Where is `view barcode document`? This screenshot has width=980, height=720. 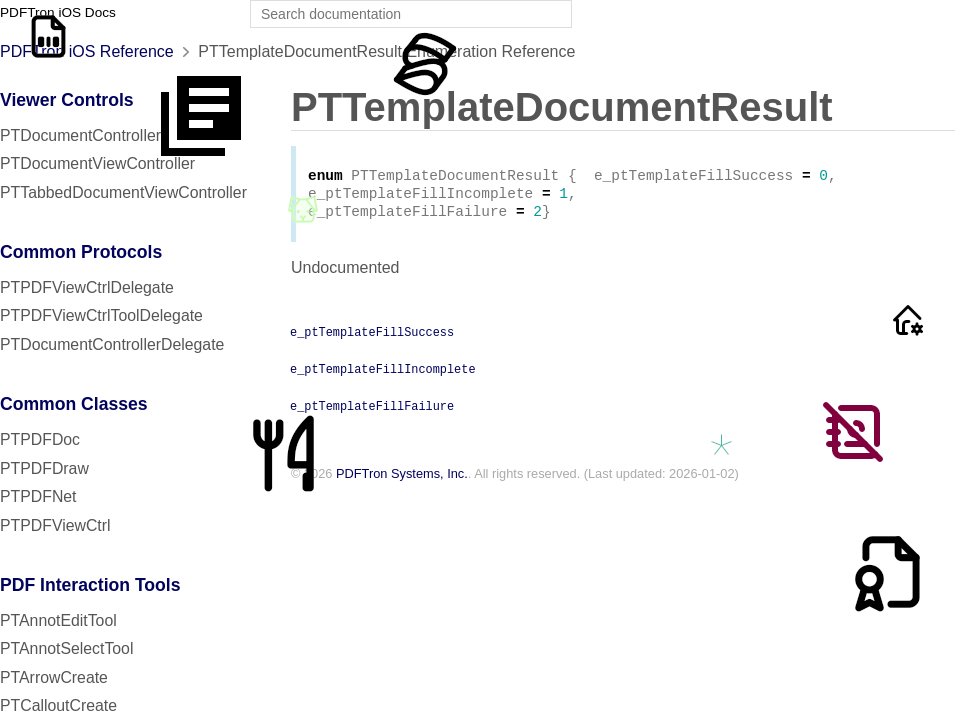
view barcode document is located at coordinates (48, 36).